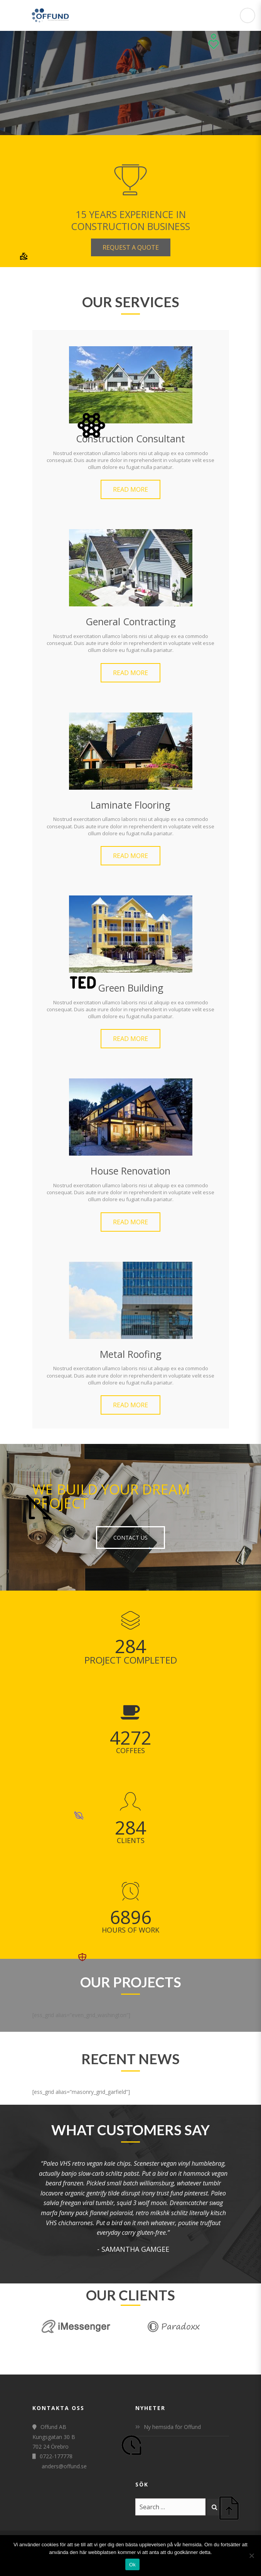 The width and height of the screenshot is (261, 2576). What do you see at coordinates (91, 425) in the screenshot?
I see `view star-ring network topology` at bounding box center [91, 425].